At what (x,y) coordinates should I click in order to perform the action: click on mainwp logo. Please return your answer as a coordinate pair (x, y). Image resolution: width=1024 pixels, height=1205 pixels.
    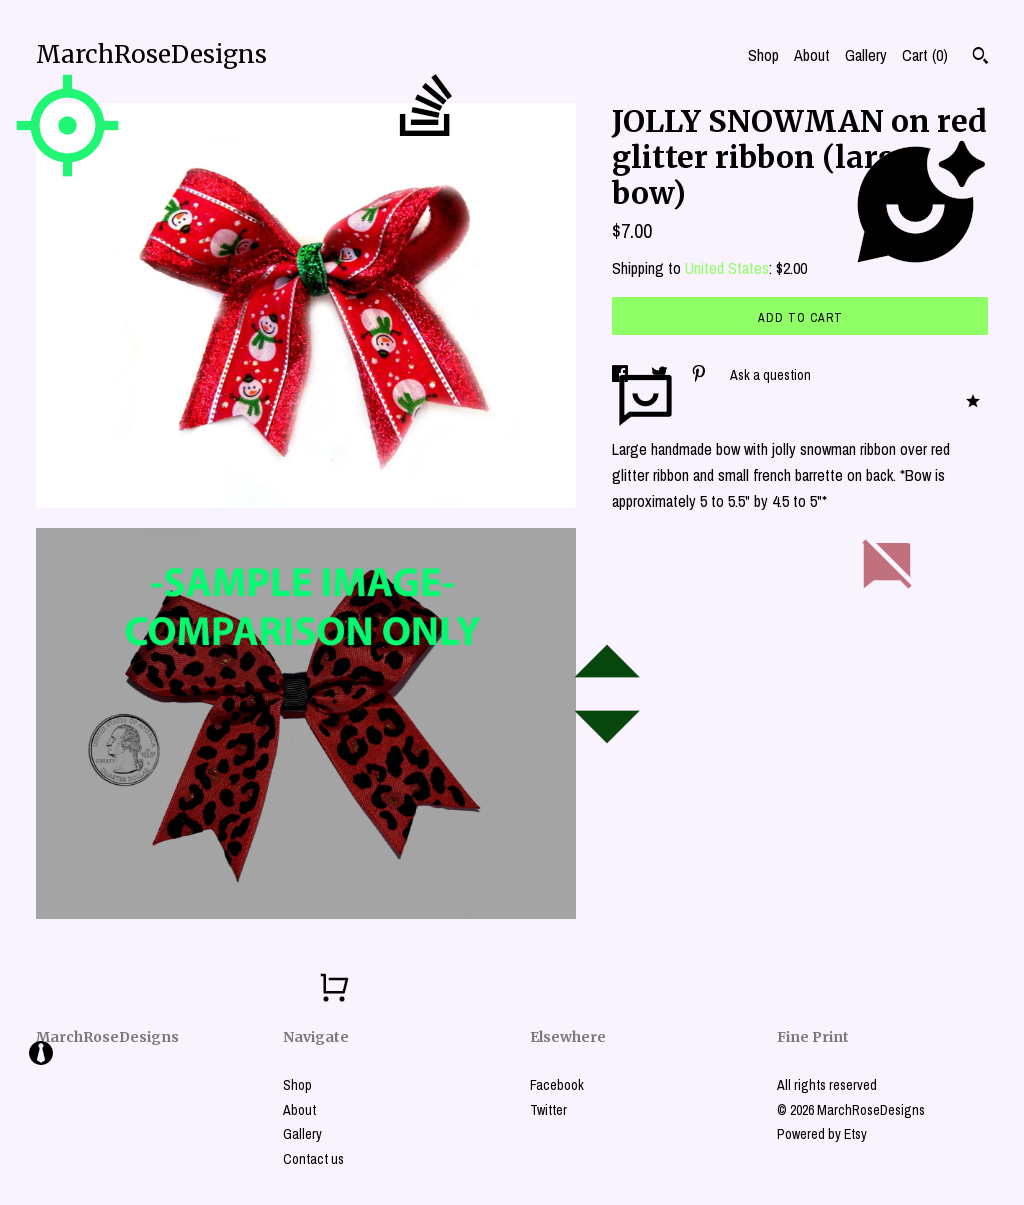
    Looking at the image, I should click on (41, 1053).